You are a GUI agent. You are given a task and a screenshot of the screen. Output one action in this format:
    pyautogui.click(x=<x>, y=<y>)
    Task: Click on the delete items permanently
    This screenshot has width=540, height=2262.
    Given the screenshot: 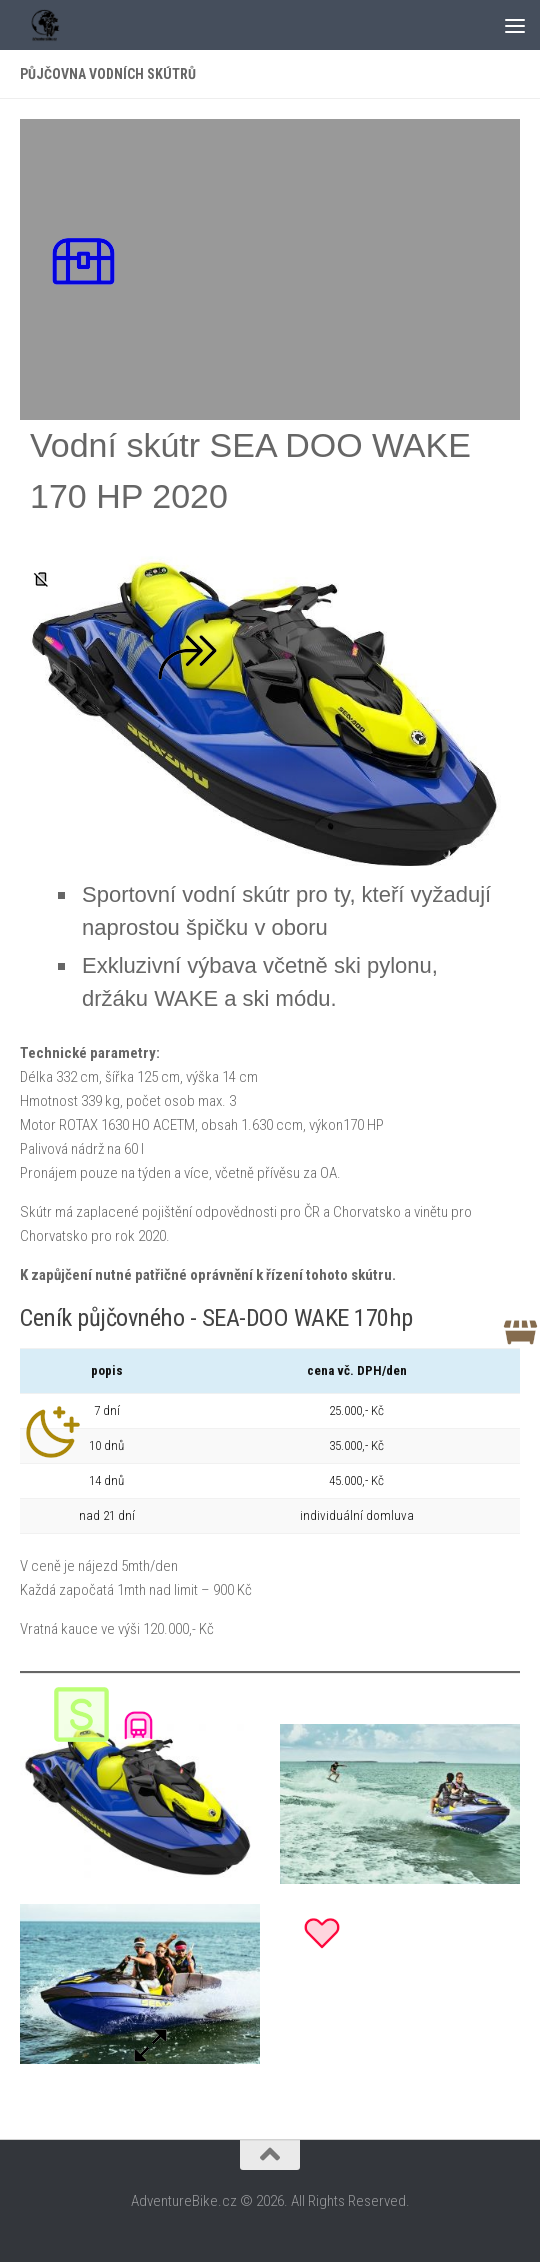 What is the action you would take?
    pyautogui.click(x=520, y=1331)
    